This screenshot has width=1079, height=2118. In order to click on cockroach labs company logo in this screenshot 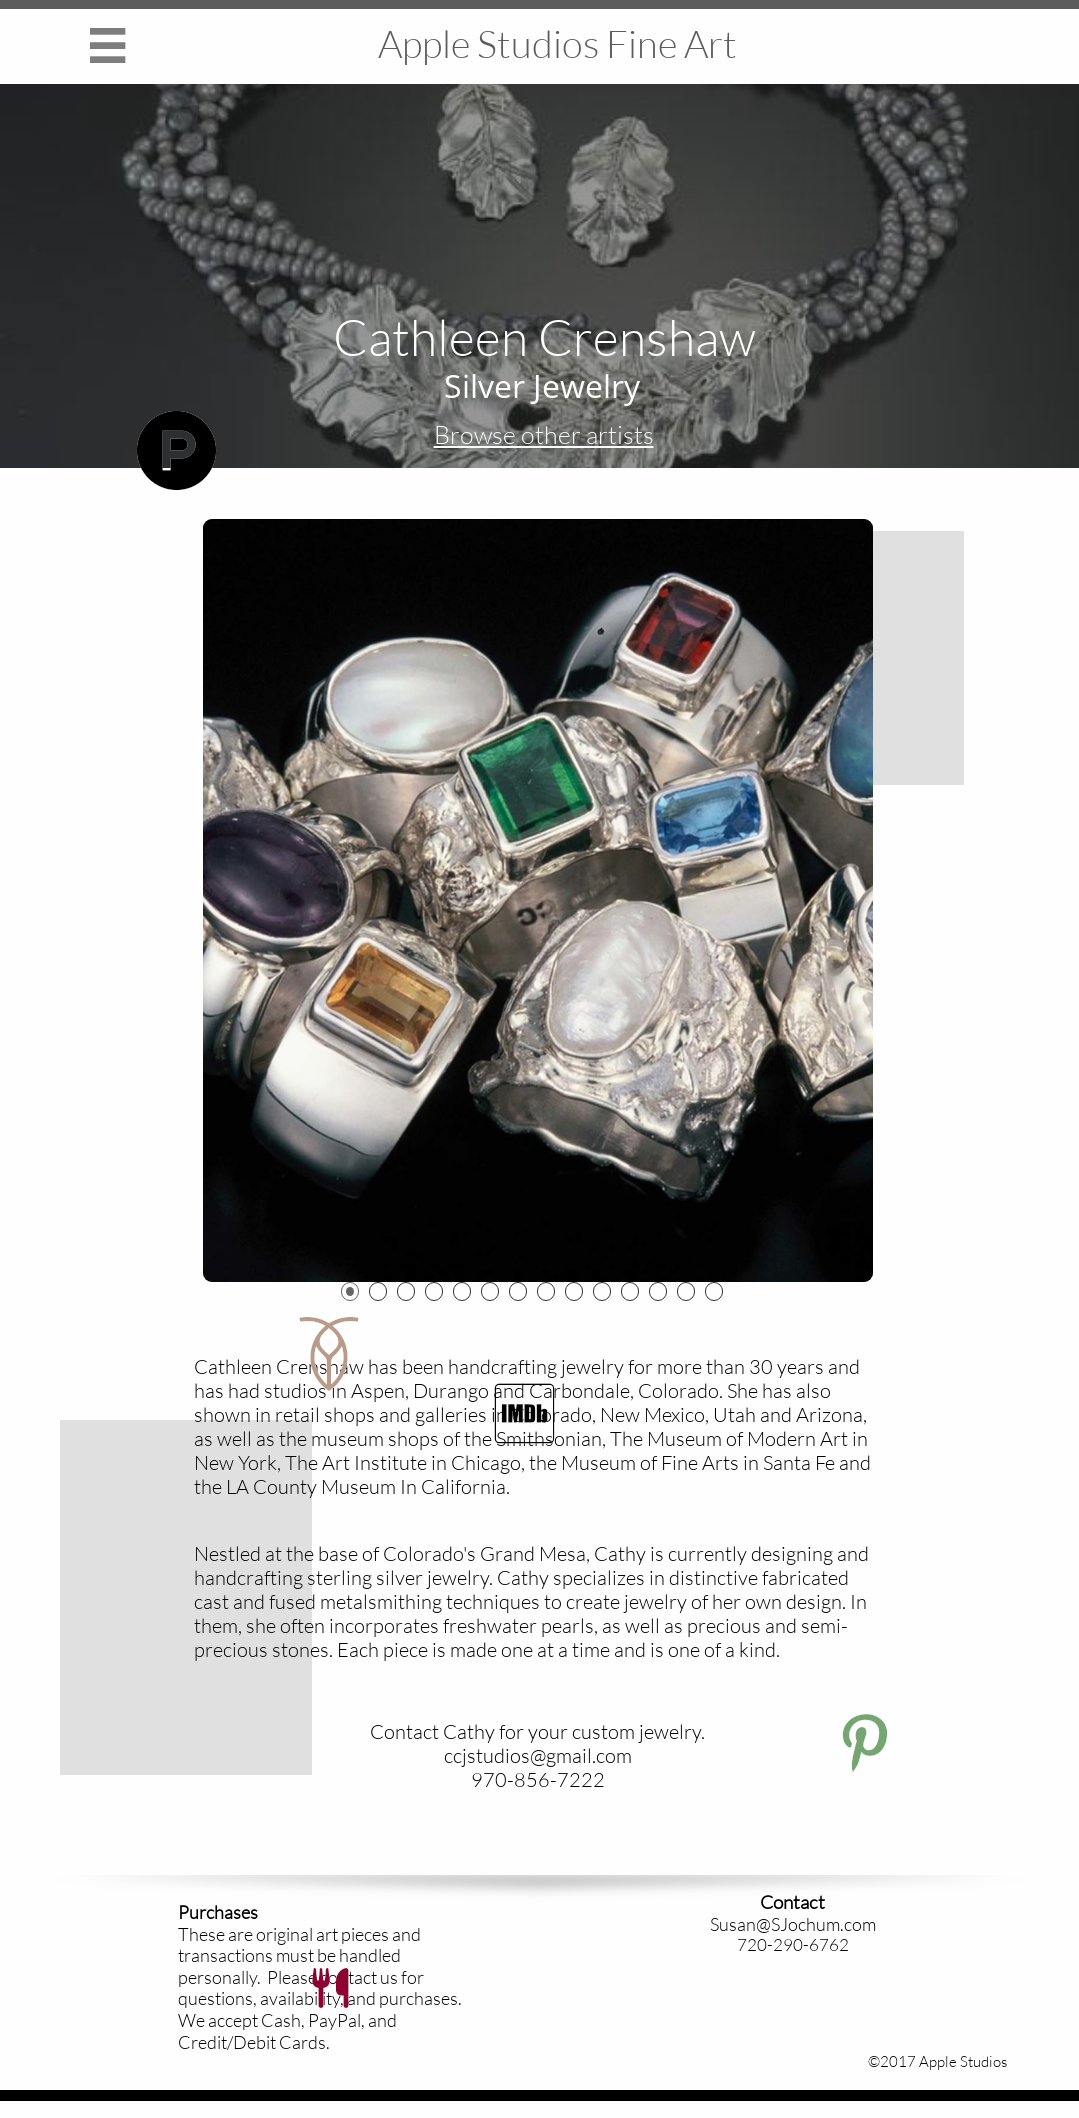, I will do `click(329, 1354)`.